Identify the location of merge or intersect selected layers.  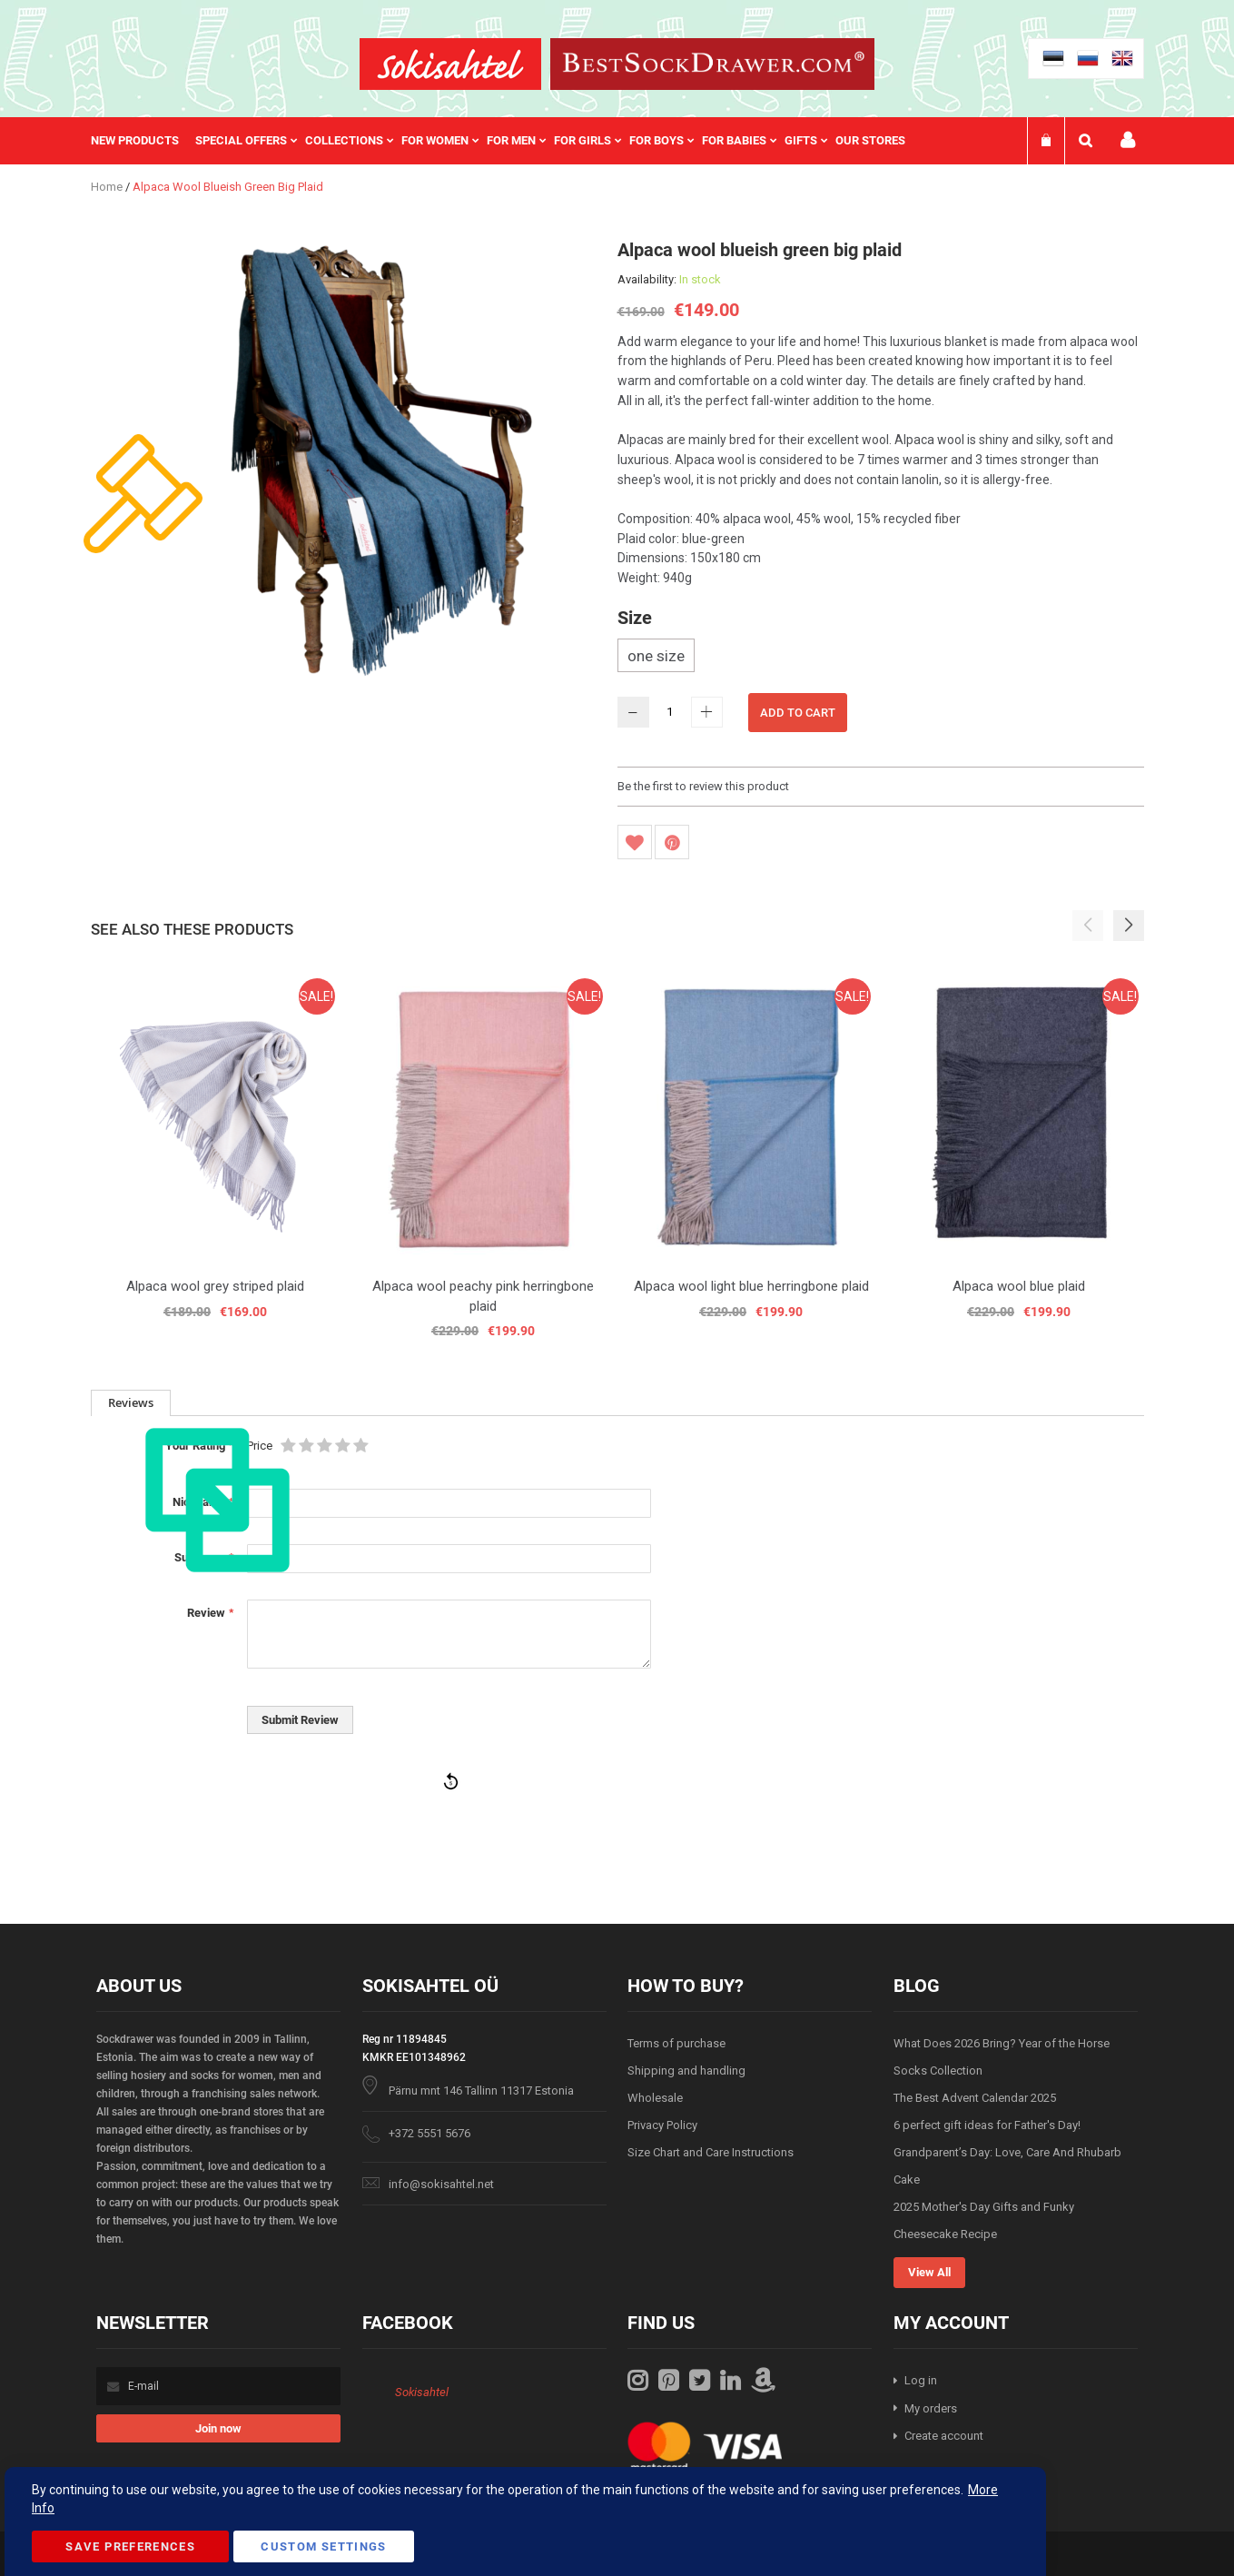
(217, 1500).